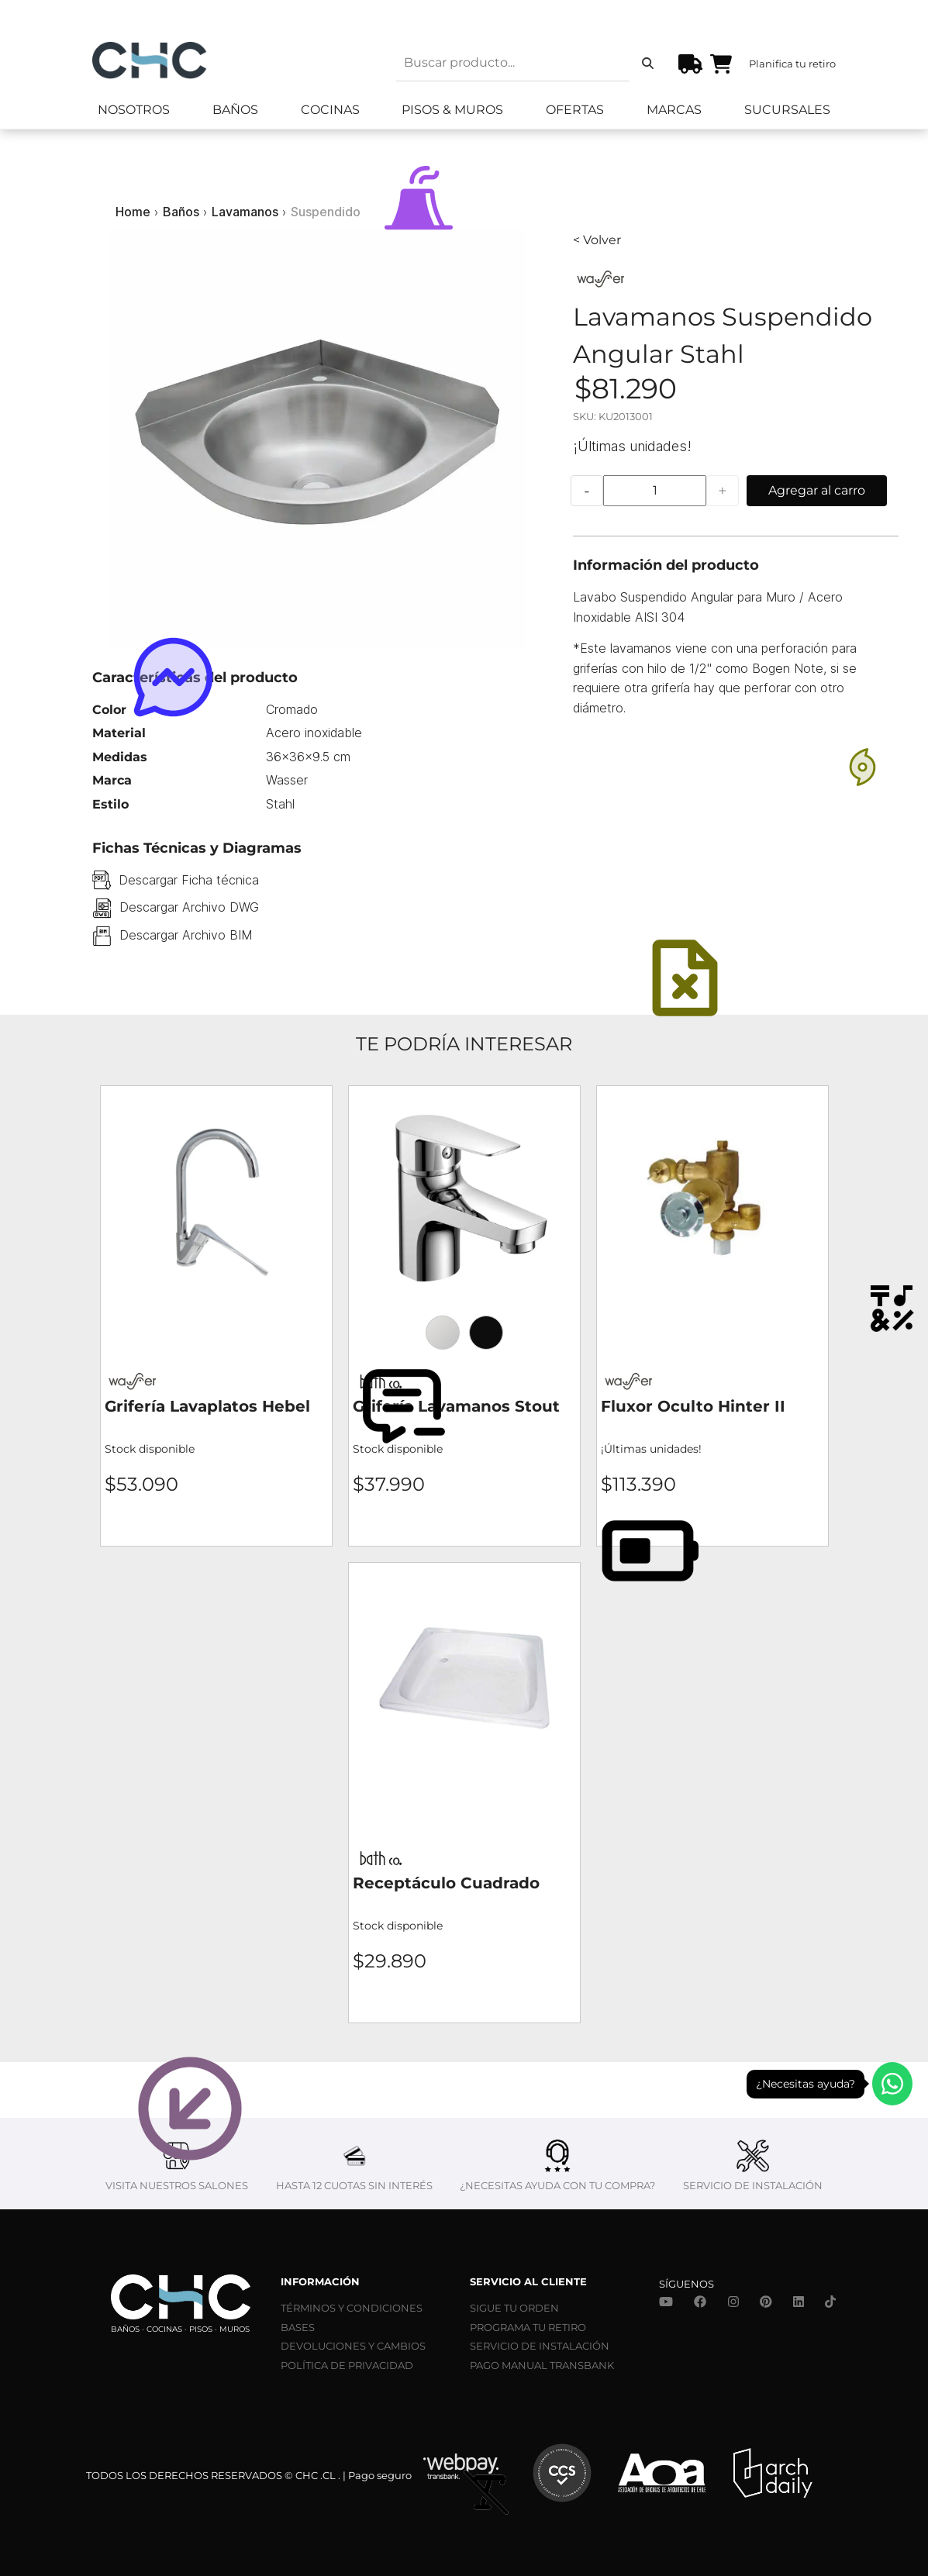 The image size is (928, 2576). Describe the element at coordinates (892, 1309) in the screenshot. I see `access emoji and special characters` at that location.